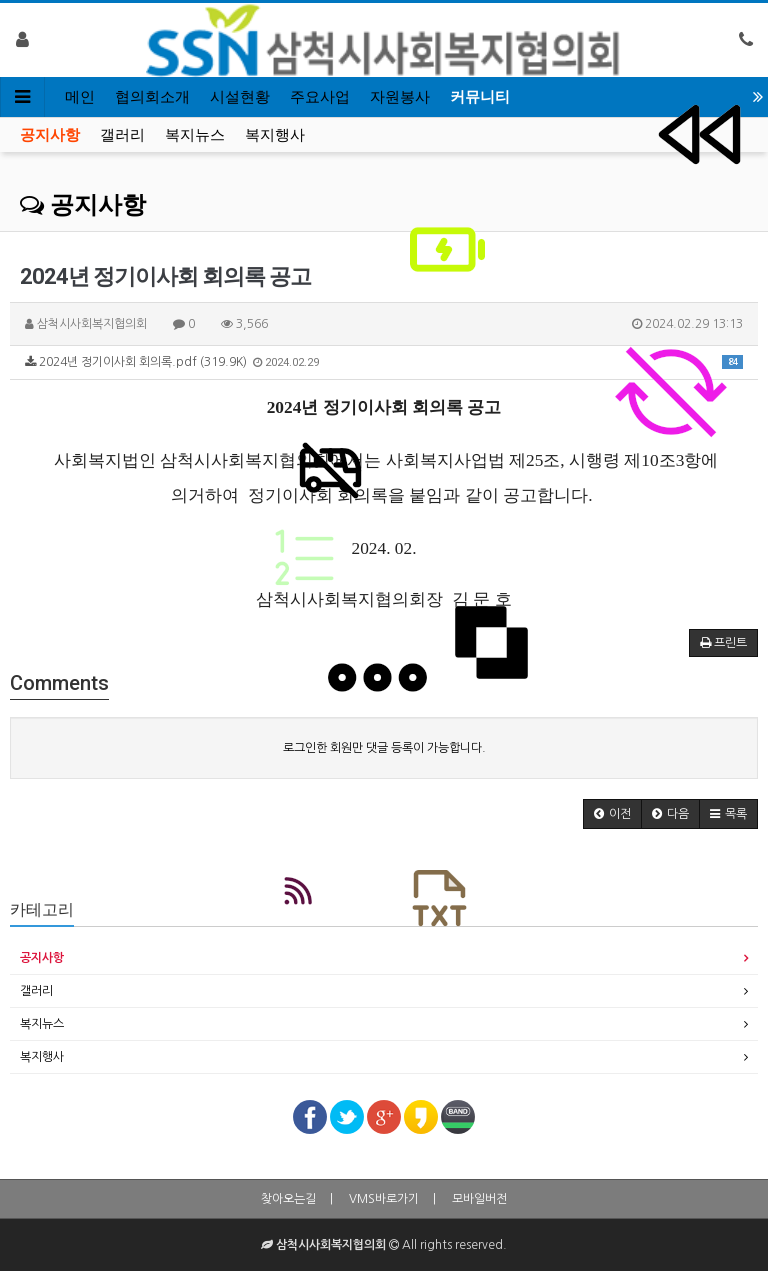  I want to click on sync is disabled or paused, so click(671, 392).